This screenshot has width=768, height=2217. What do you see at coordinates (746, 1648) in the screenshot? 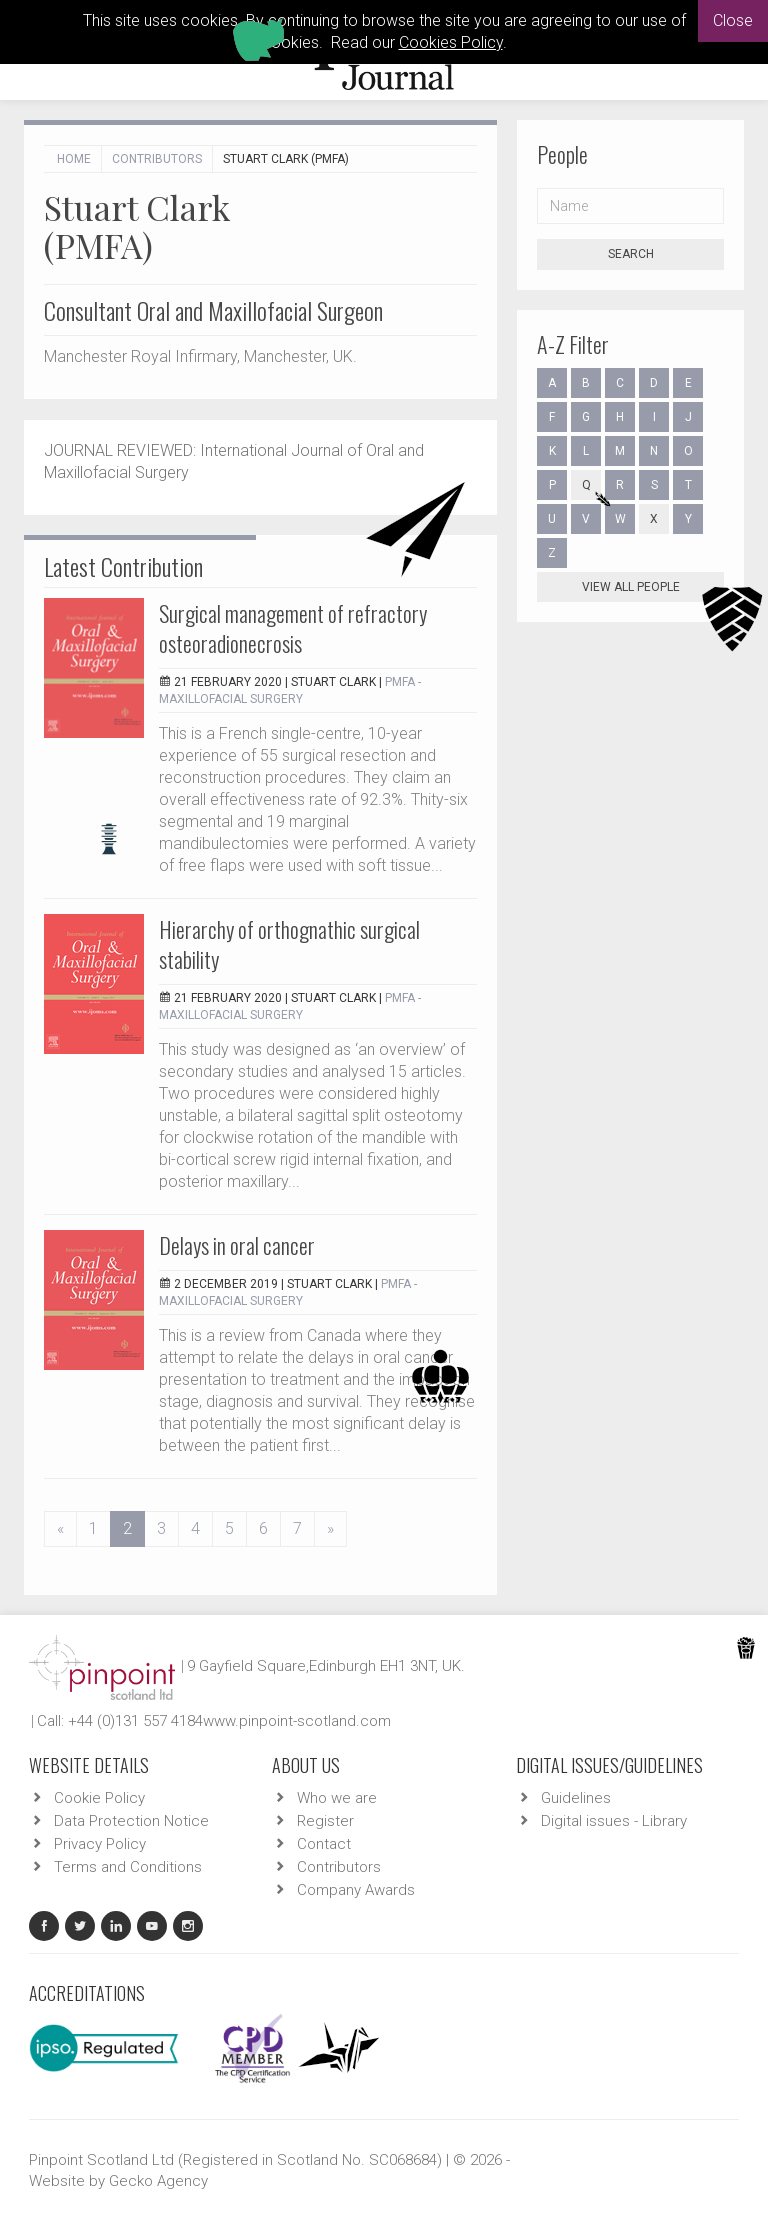
I see `browse movies or entertainment content` at bounding box center [746, 1648].